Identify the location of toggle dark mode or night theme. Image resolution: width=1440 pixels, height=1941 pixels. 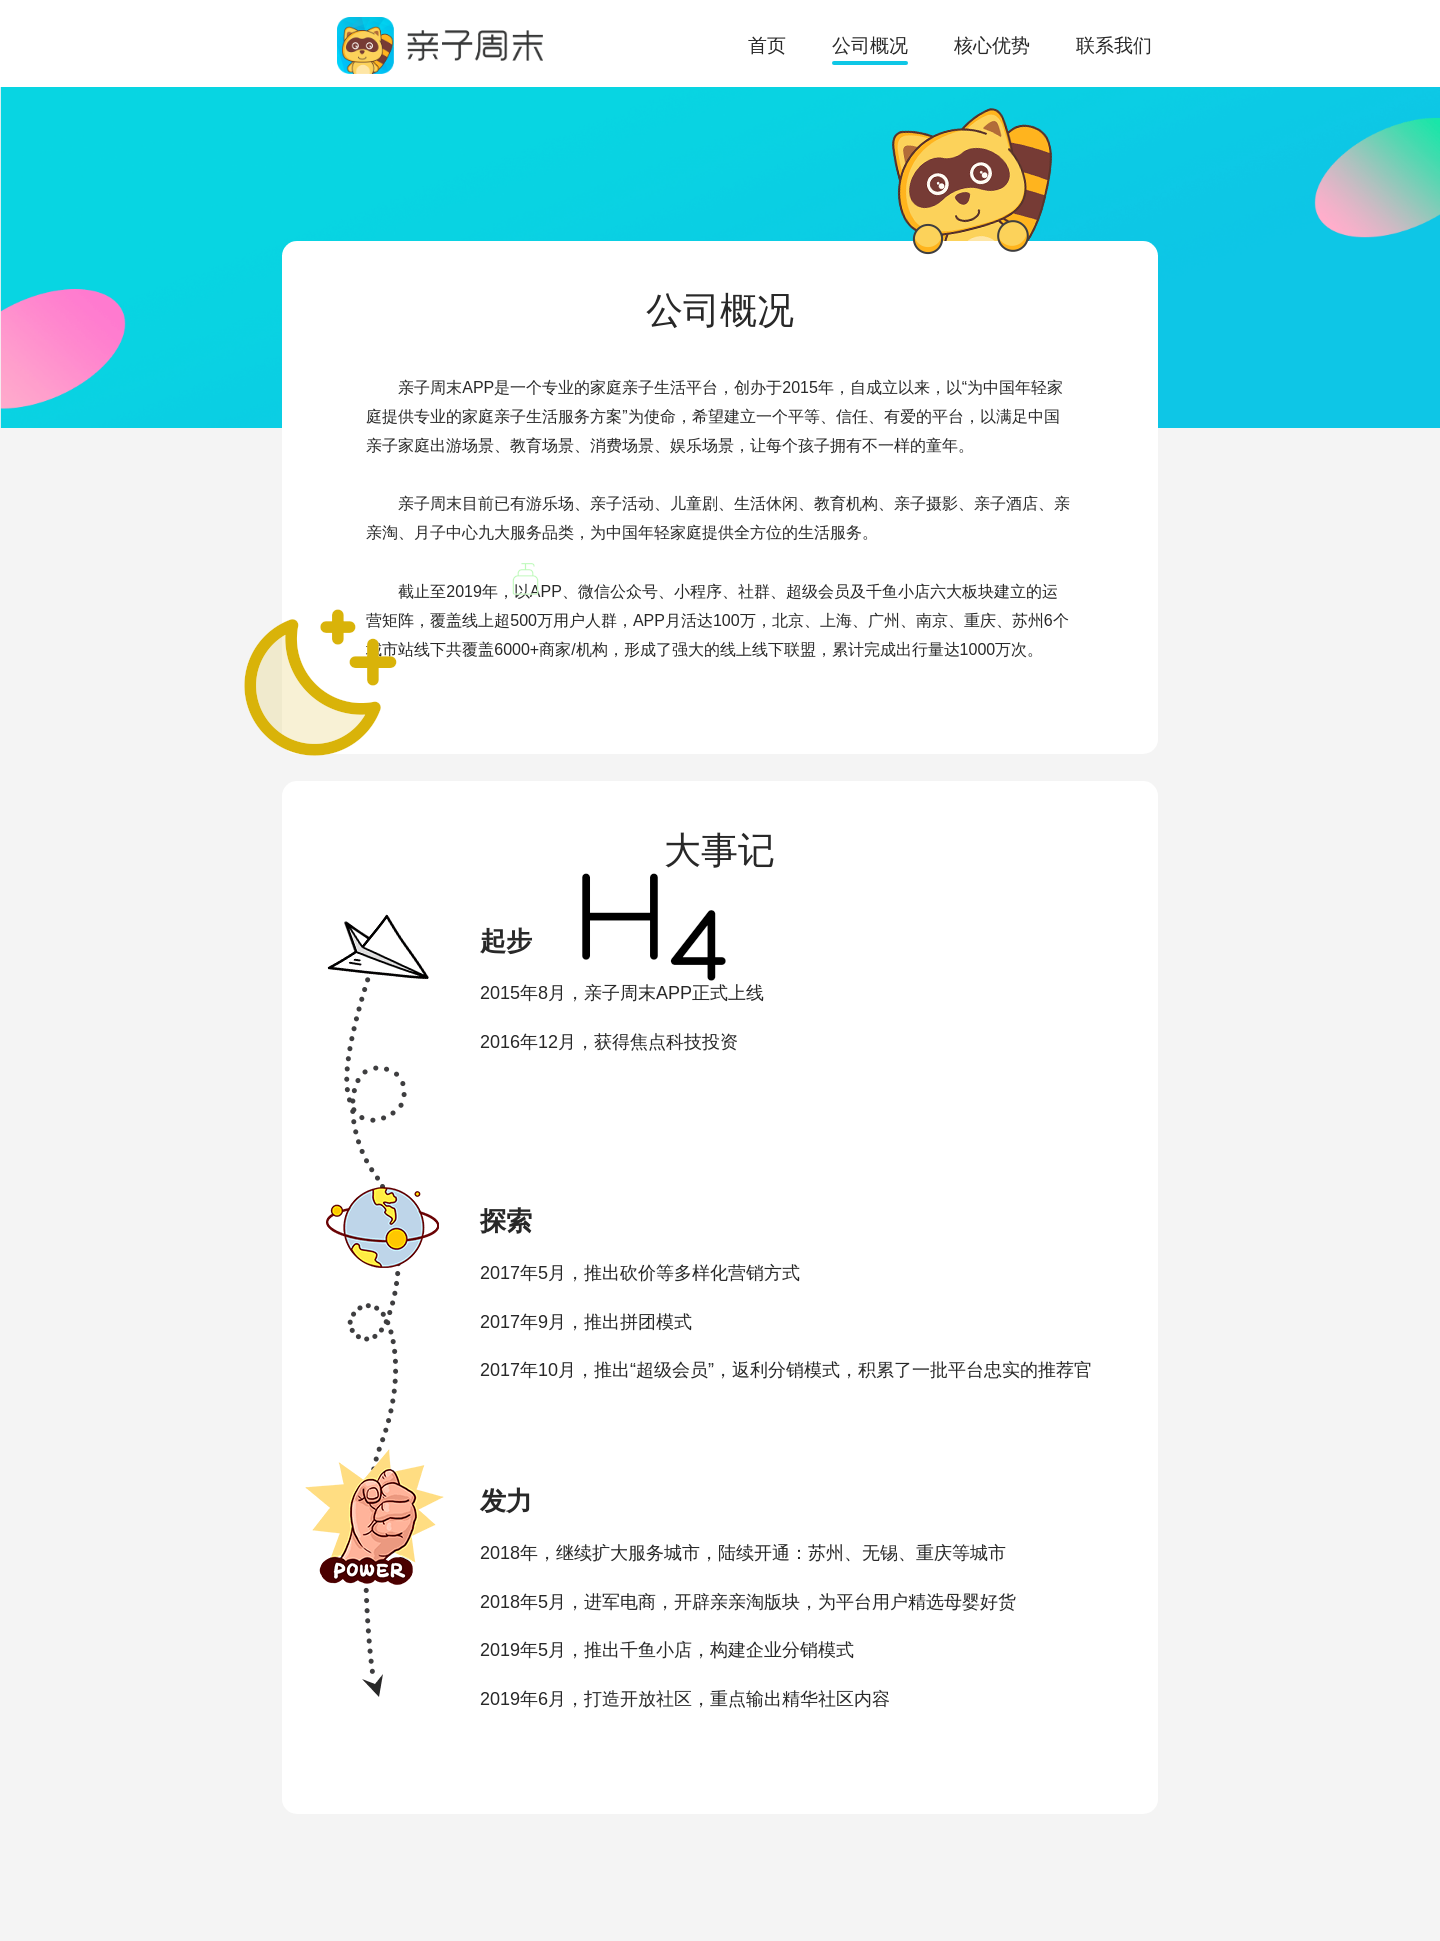
(314, 685).